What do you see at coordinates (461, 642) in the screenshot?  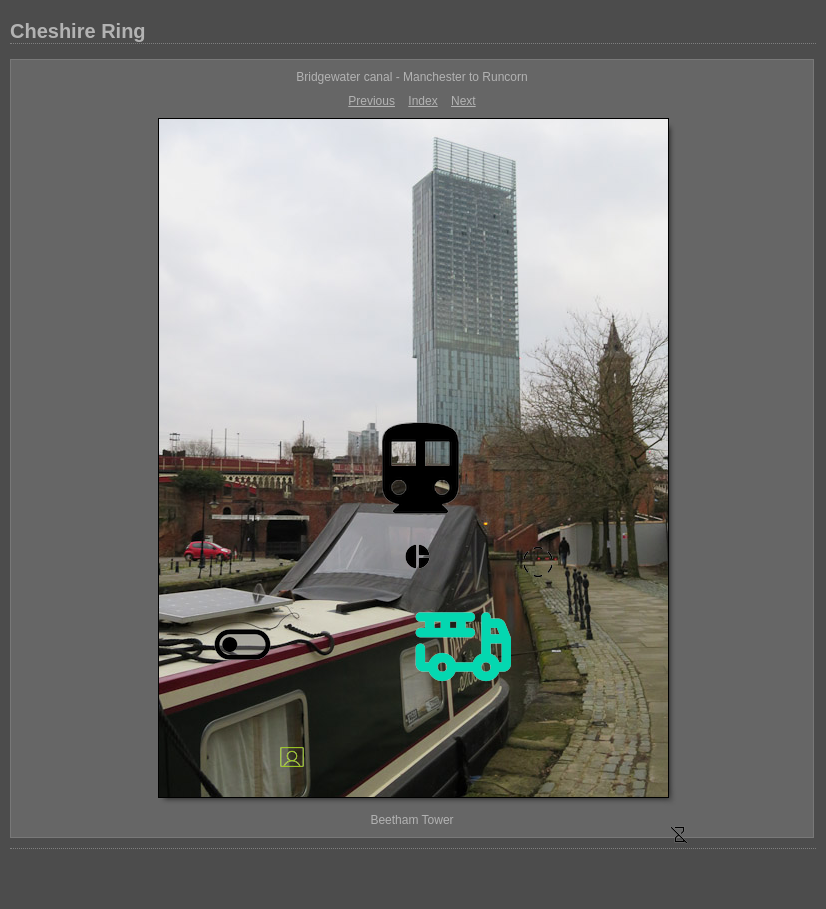 I see `emergency services or fire department contact` at bounding box center [461, 642].